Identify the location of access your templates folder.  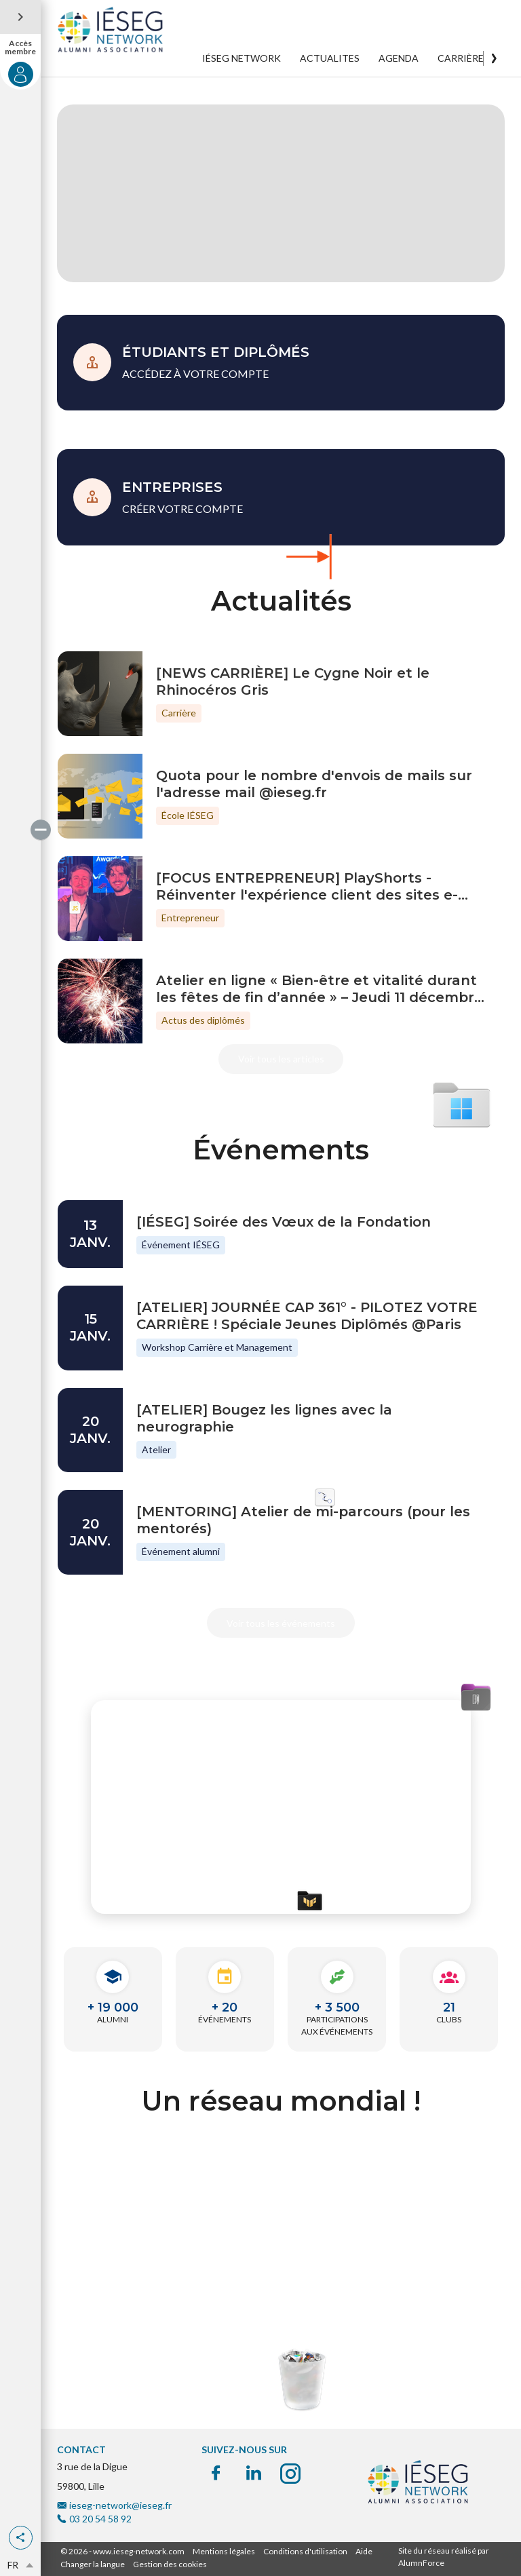
(476, 1697).